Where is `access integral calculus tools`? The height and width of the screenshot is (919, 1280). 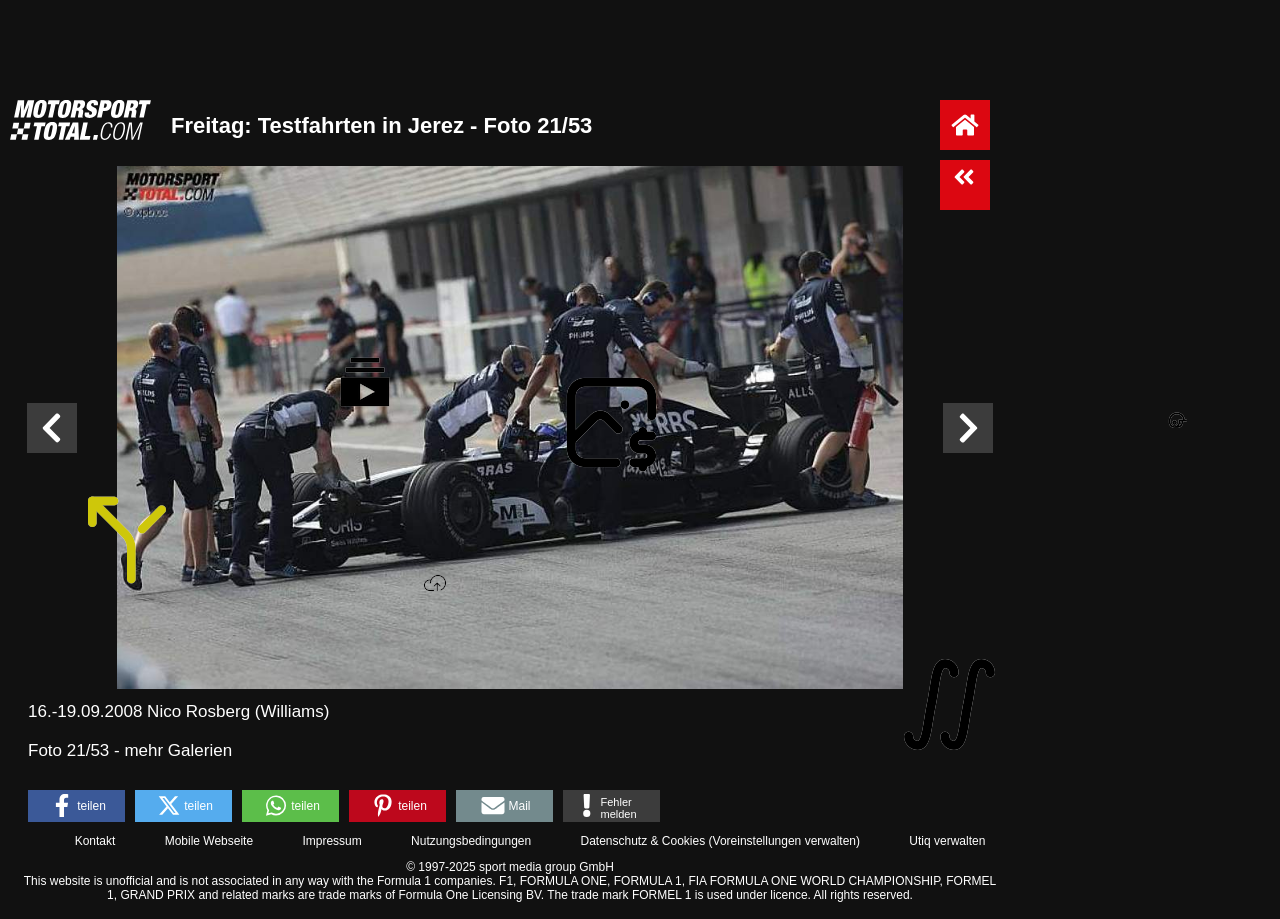
access integral calculus tools is located at coordinates (949, 704).